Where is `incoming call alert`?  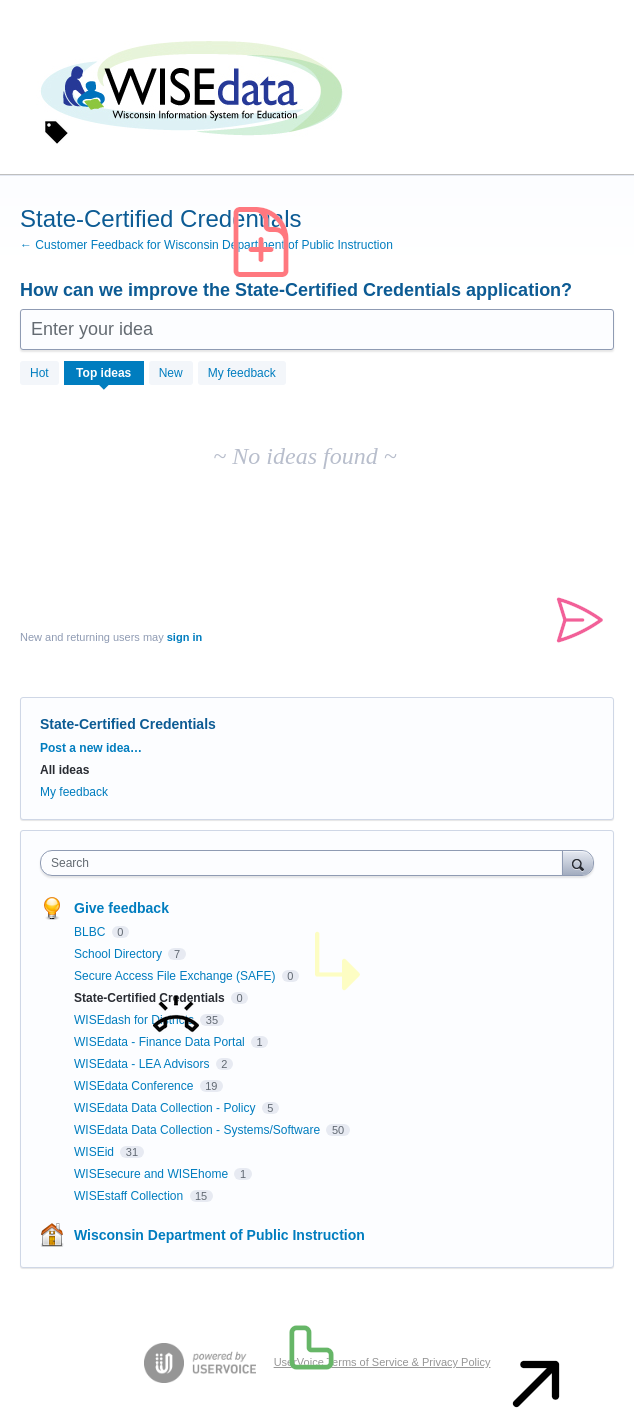 incoming call alert is located at coordinates (176, 1015).